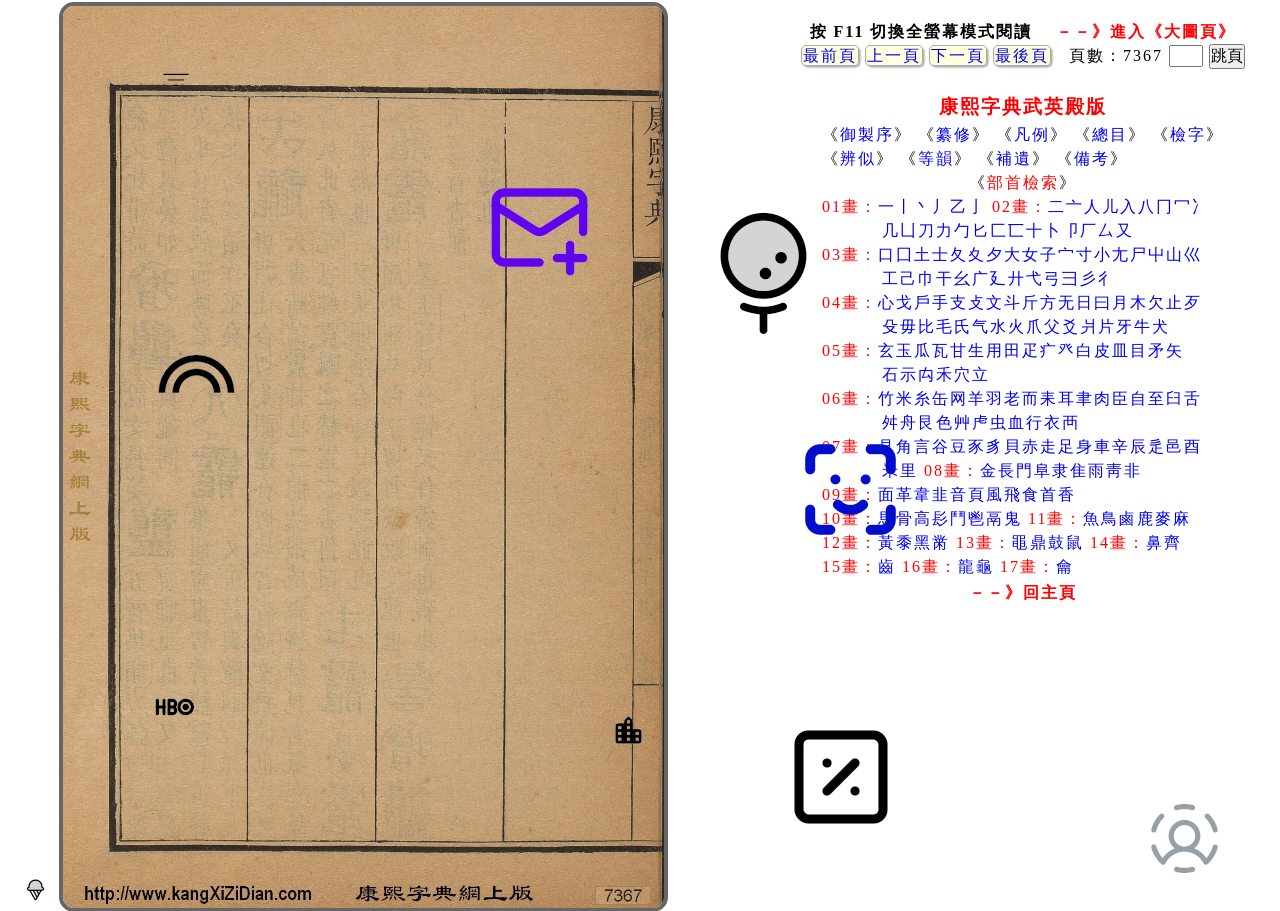 This screenshot has width=1280, height=911. I want to click on access photo filters or visual effects, so click(196, 375).